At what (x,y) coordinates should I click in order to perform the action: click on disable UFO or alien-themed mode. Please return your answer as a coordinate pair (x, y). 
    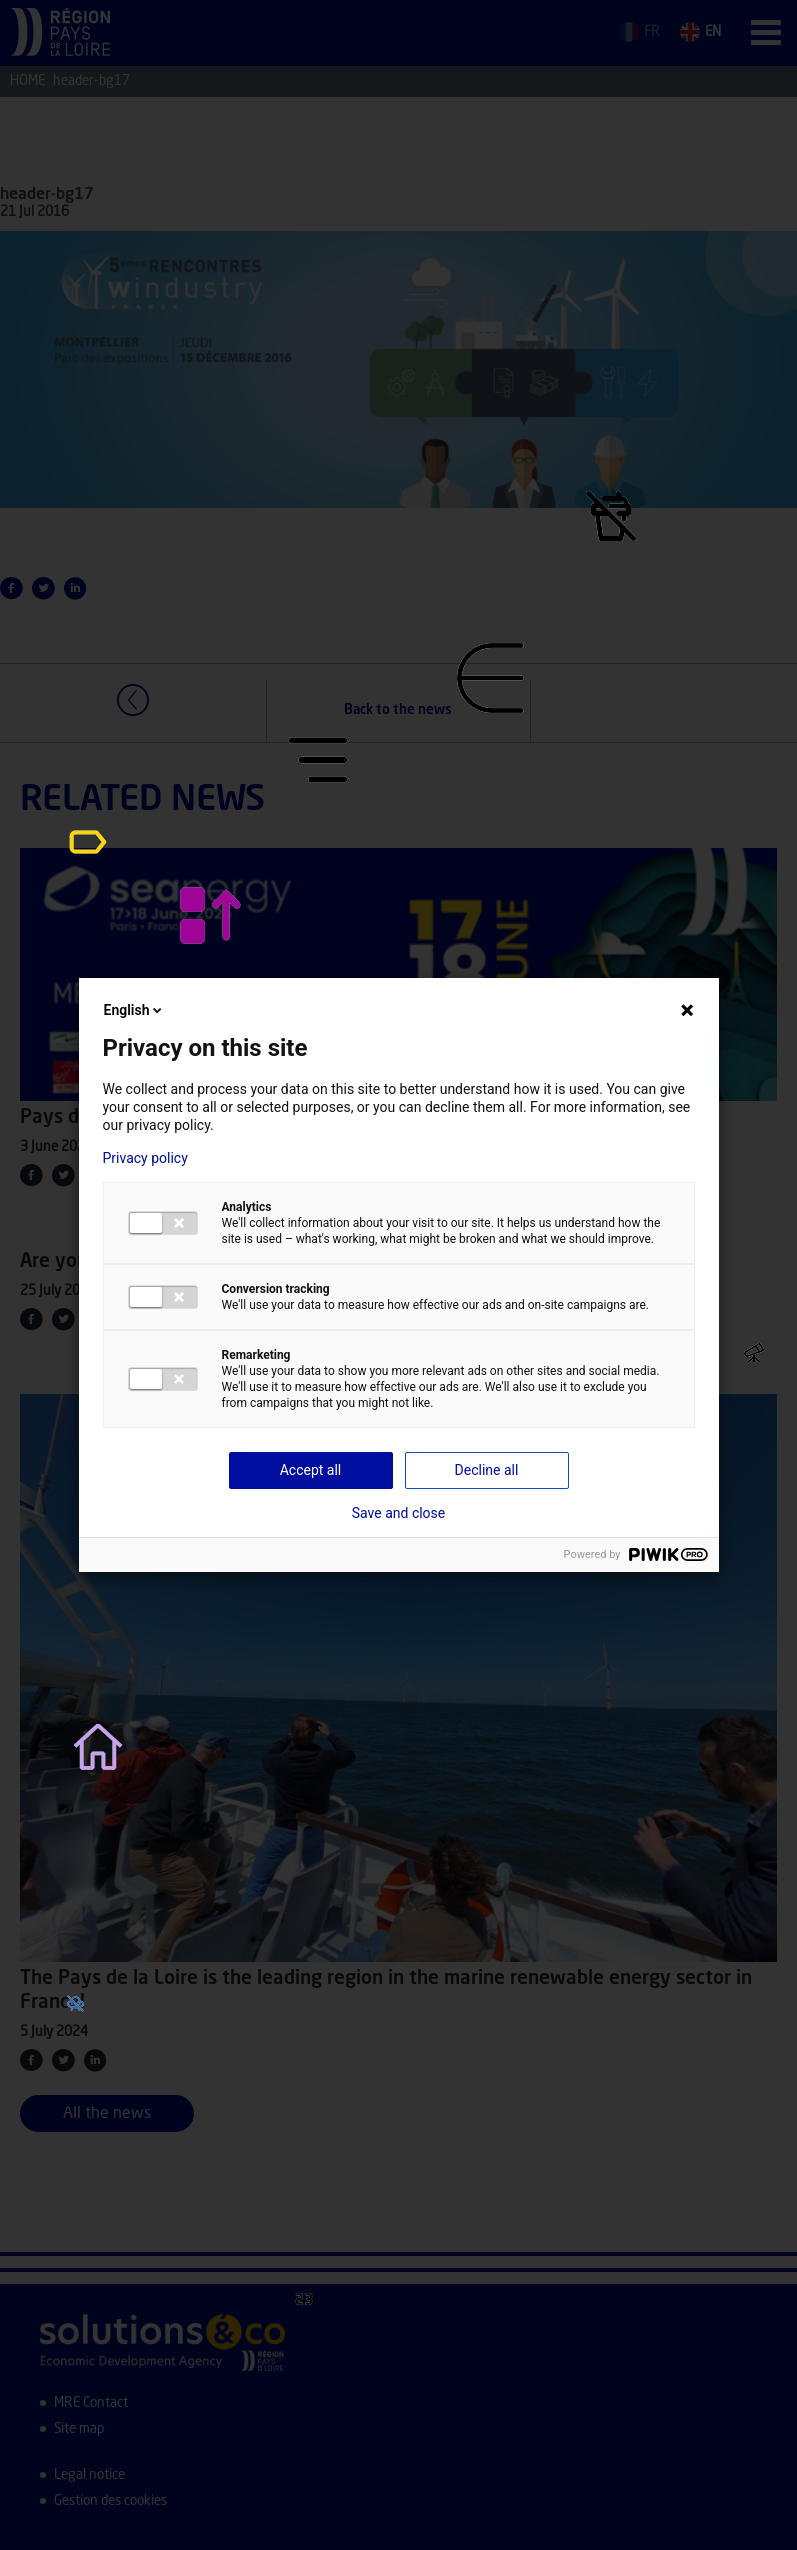
    Looking at the image, I should click on (75, 2003).